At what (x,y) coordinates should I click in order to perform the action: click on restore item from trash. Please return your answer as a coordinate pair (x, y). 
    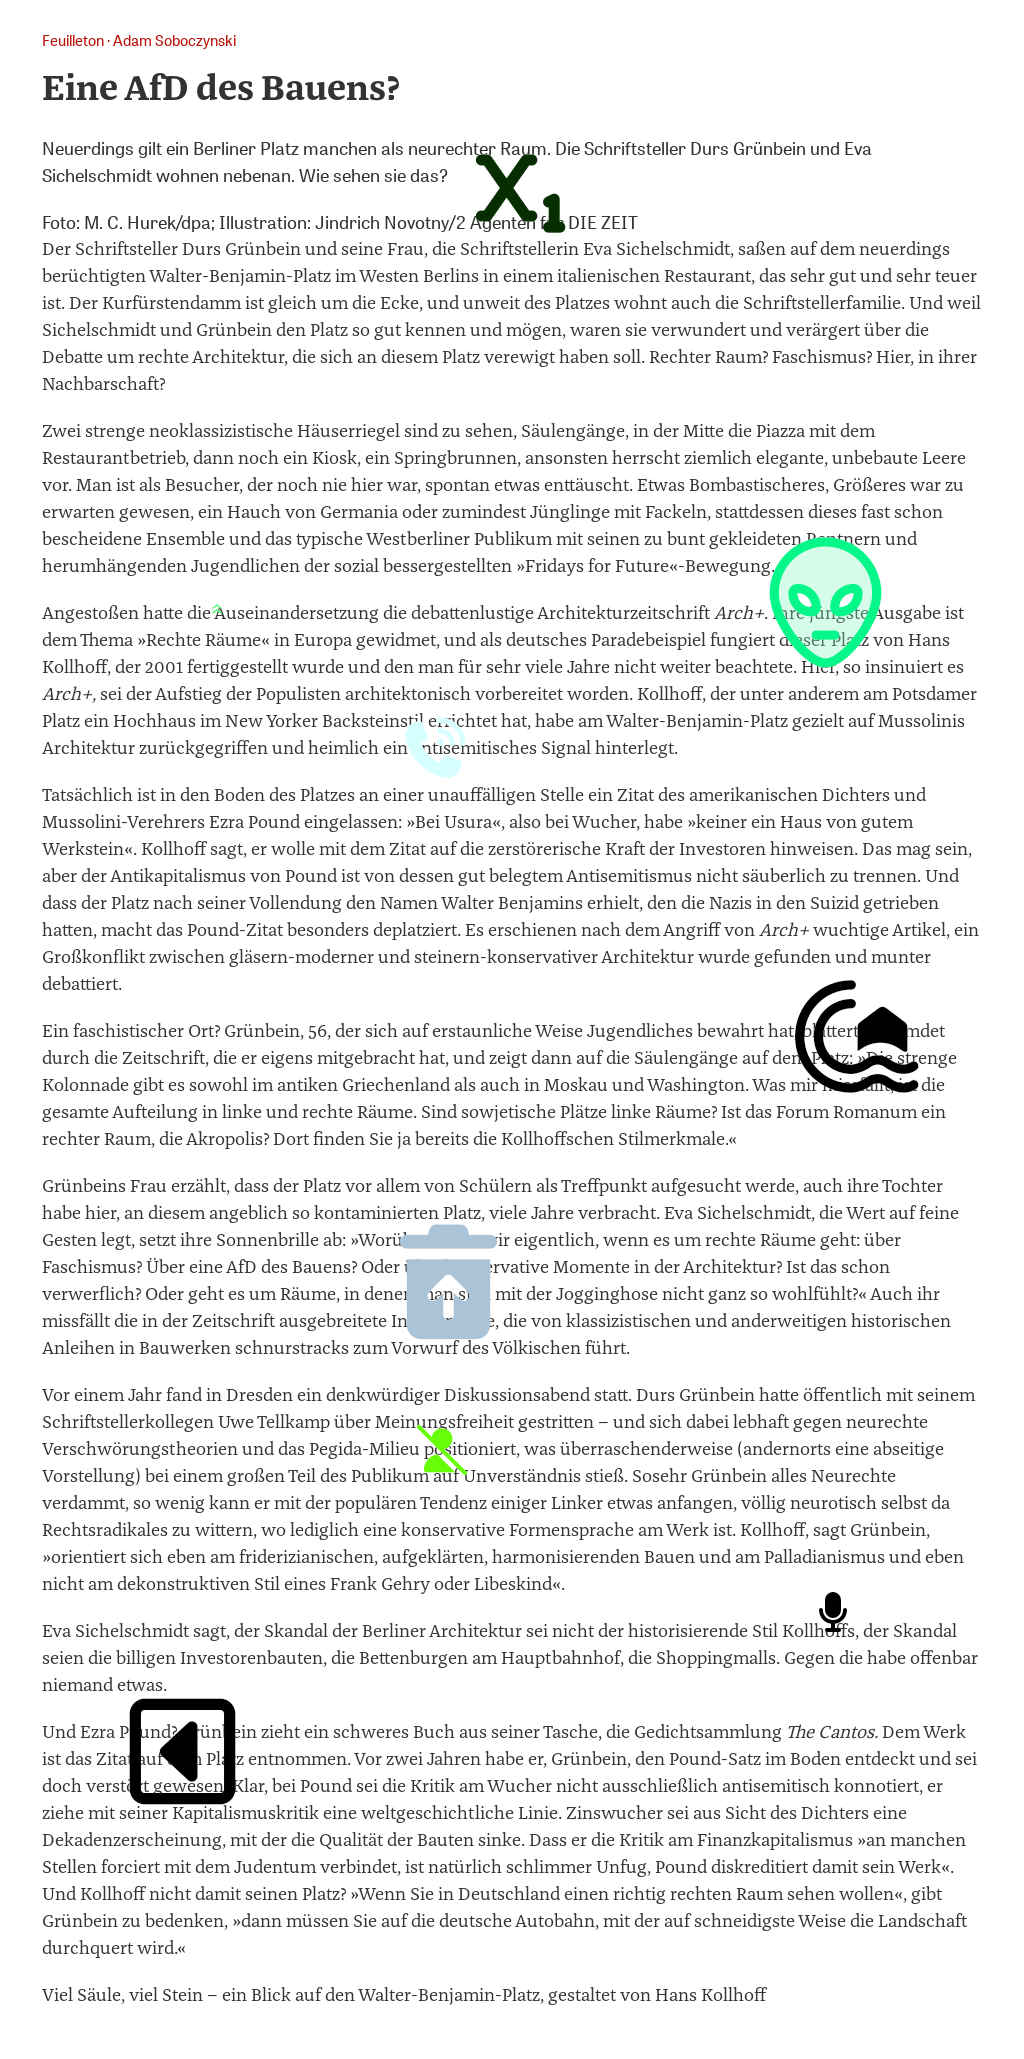
    Looking at the image, I should click on (448, 1283).